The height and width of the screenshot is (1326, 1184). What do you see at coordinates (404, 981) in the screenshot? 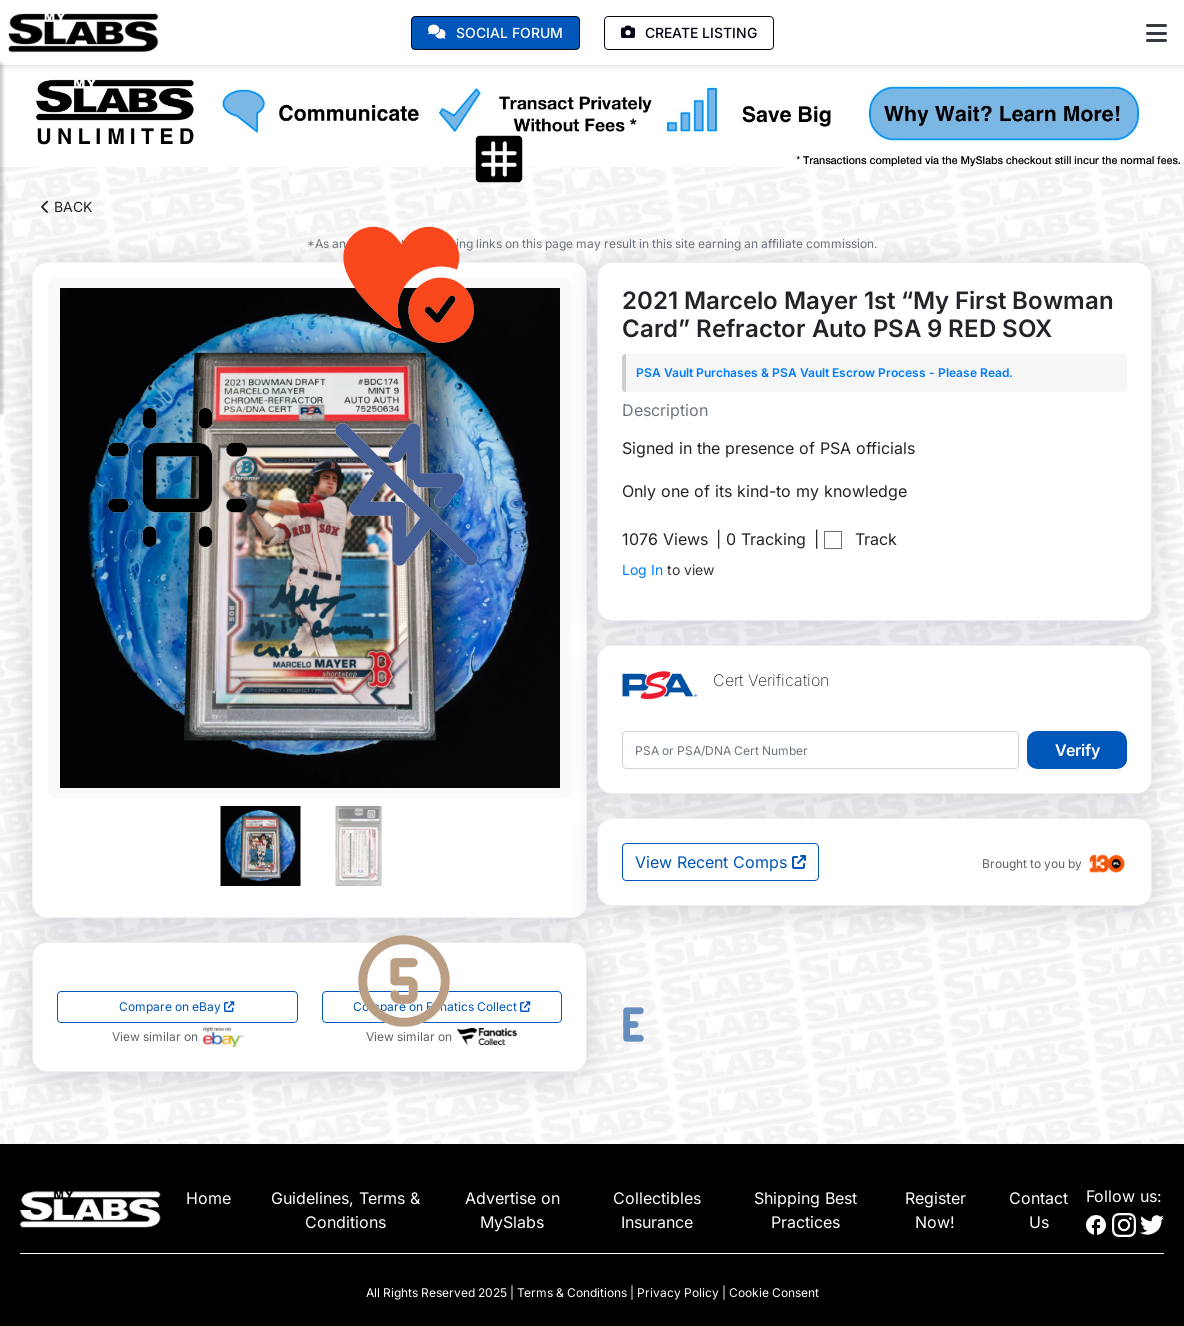
I see `step 5 in a multi-step process` at bounding box center [404, 981].